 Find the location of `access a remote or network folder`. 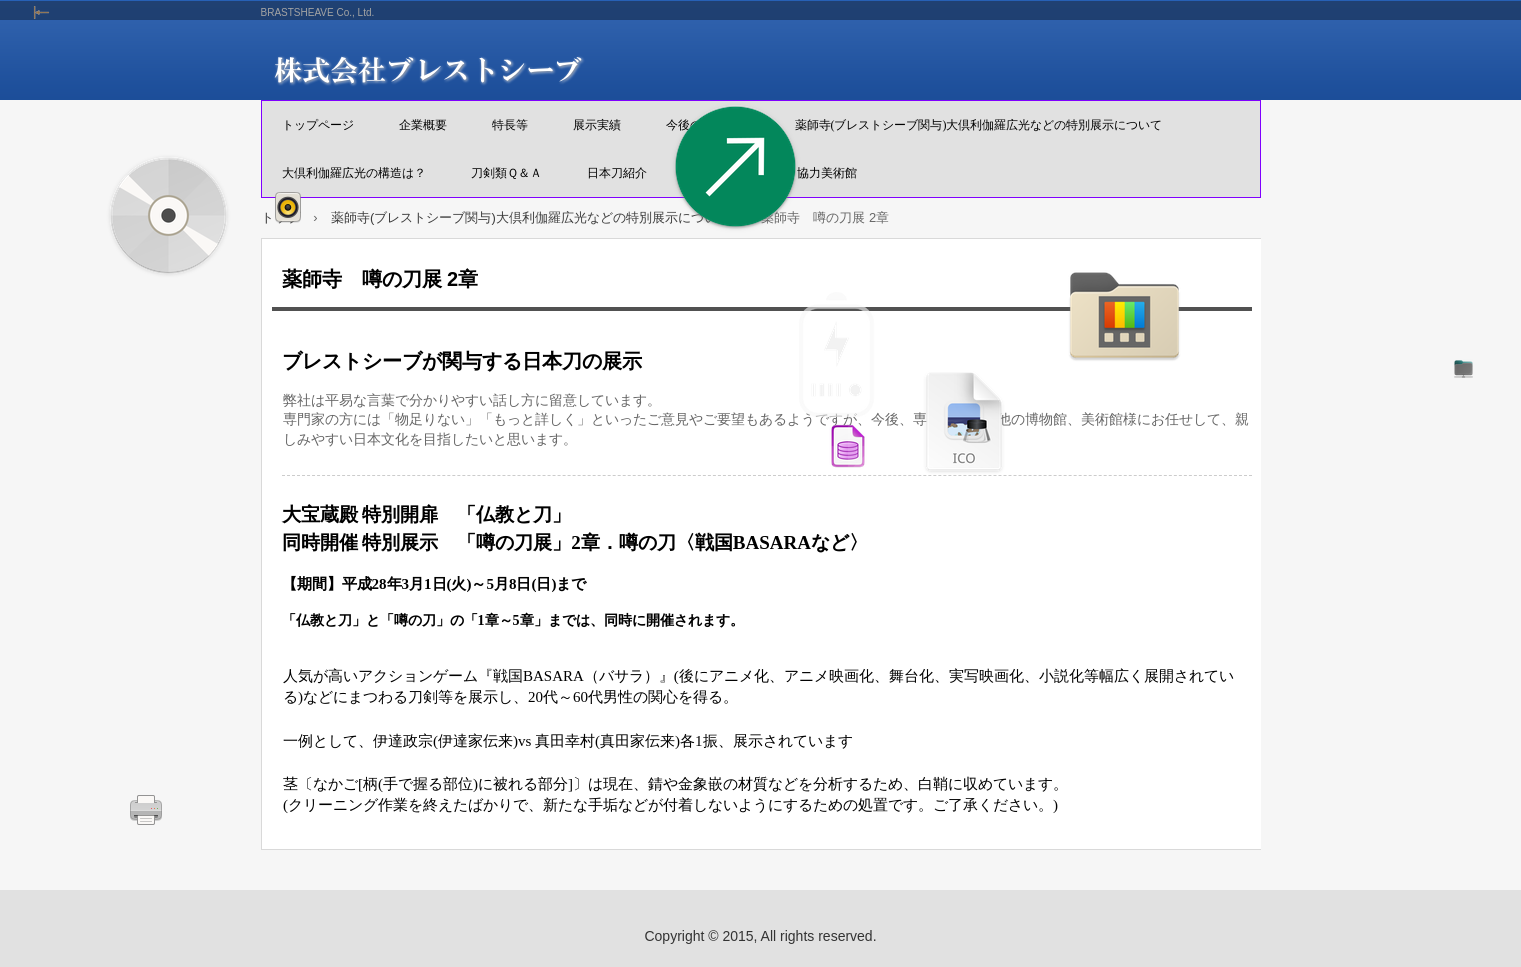

access a remote or network folder is located at coordinates (1463, 368).